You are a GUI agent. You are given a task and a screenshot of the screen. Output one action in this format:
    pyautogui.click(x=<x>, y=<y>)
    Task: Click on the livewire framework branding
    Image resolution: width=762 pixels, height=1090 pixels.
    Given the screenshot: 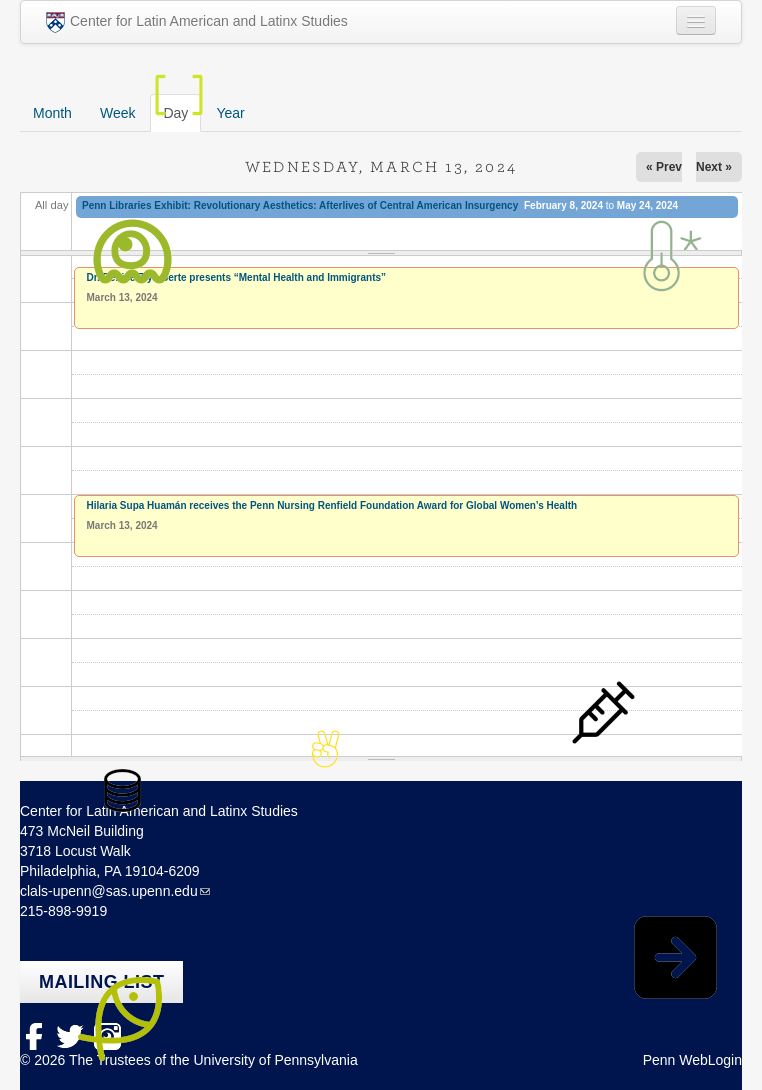 What is the action you would take?
    pyautogui.click(x=132, y=251)
    